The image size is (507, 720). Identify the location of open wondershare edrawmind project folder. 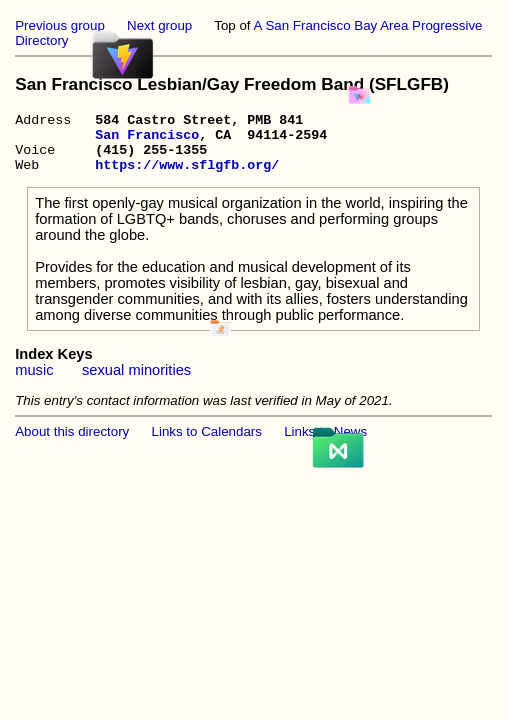
(338, 449).